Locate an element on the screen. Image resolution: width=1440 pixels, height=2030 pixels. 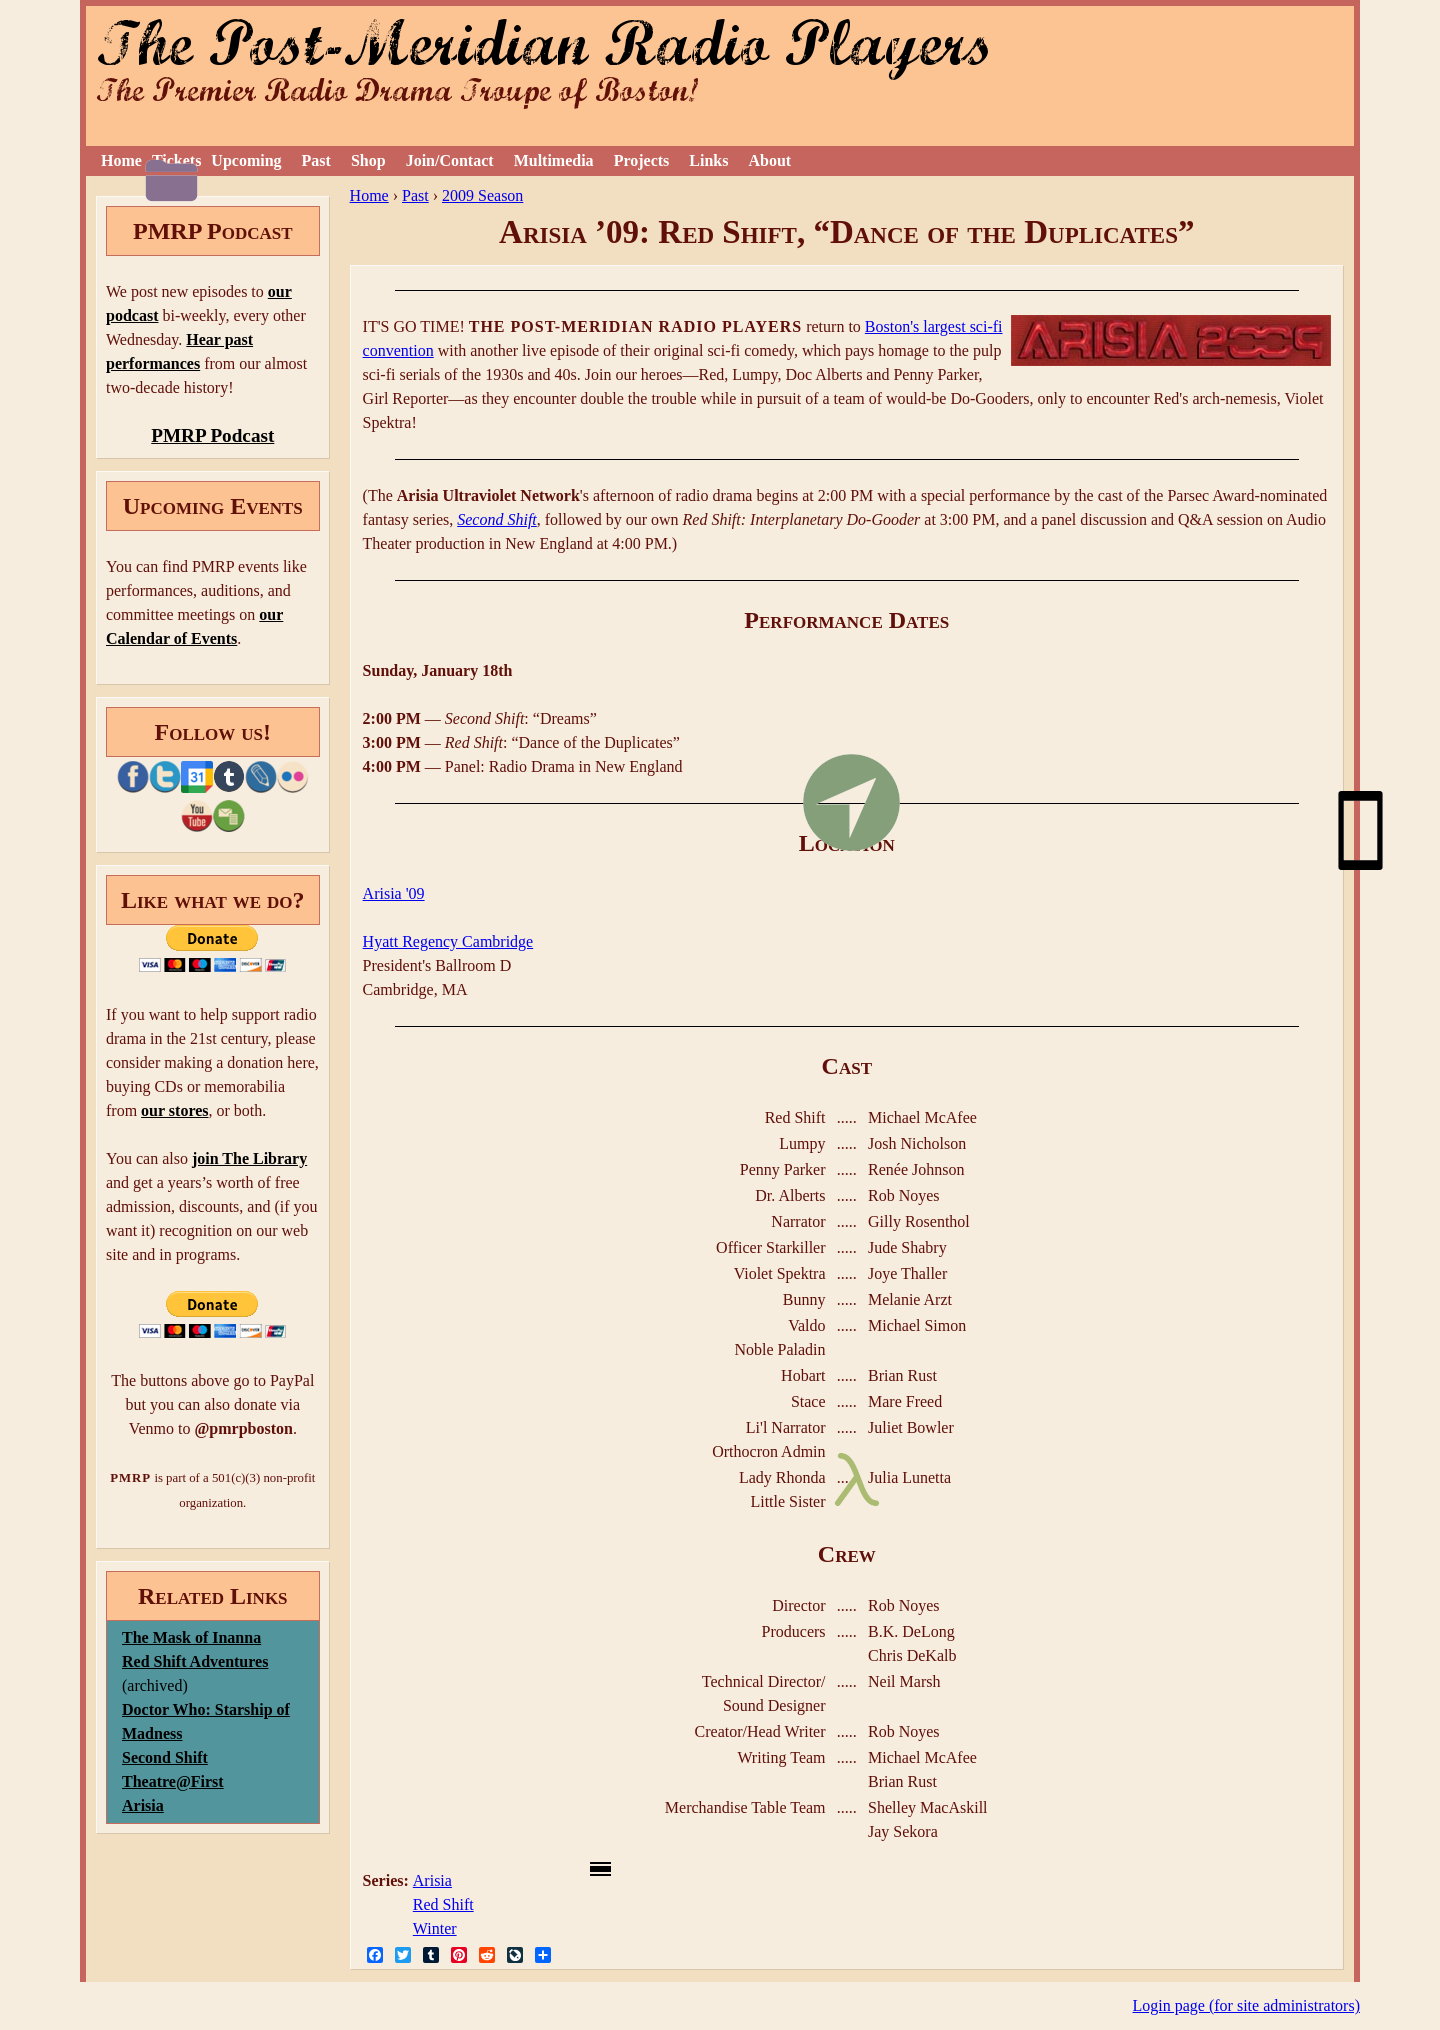
access lambda or serverless function settings is located at coordinates (855, 1479).